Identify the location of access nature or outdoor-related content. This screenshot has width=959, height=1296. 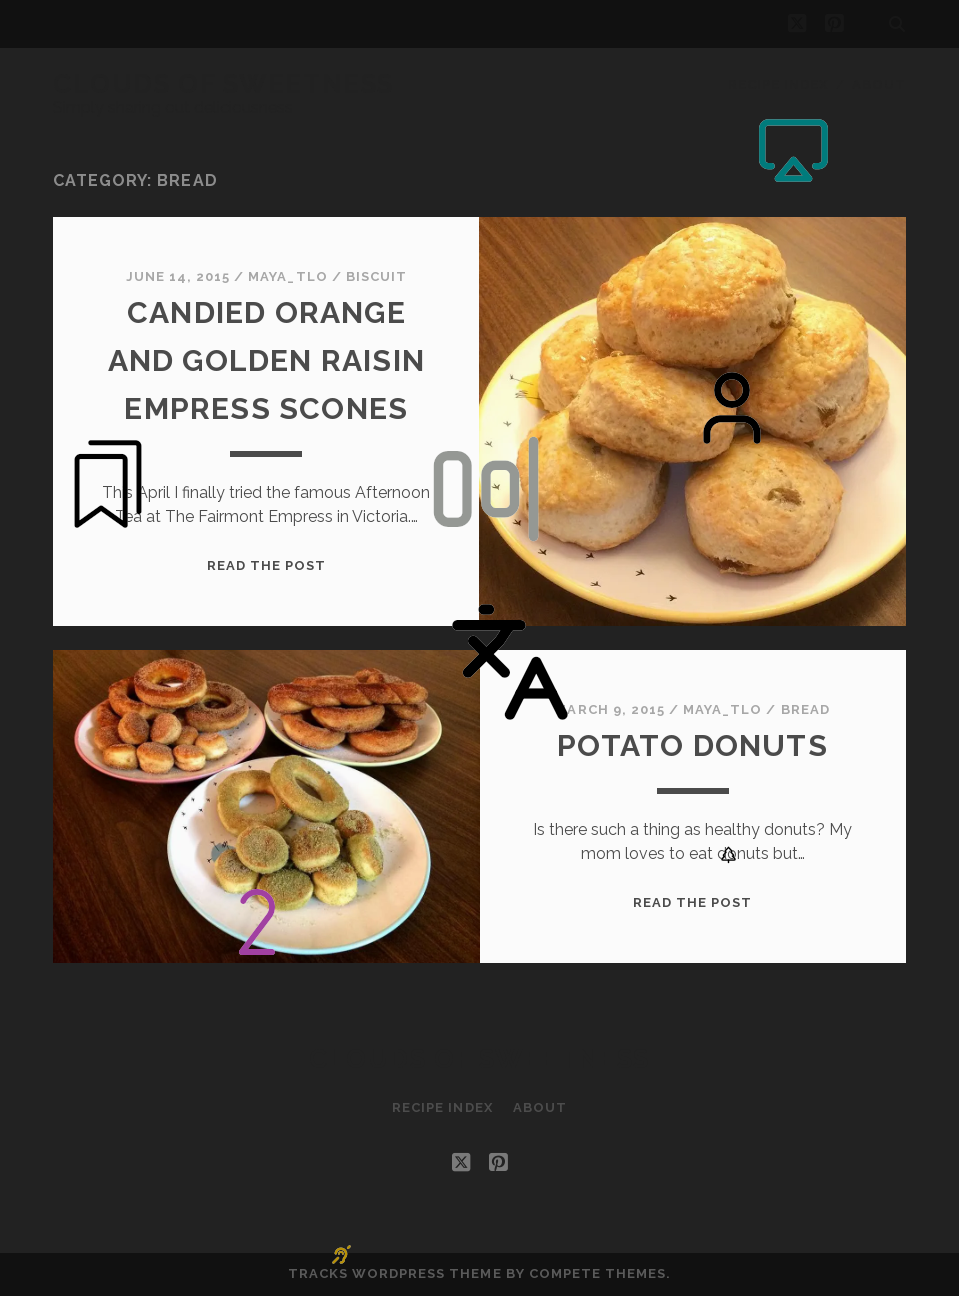
(728, 854).